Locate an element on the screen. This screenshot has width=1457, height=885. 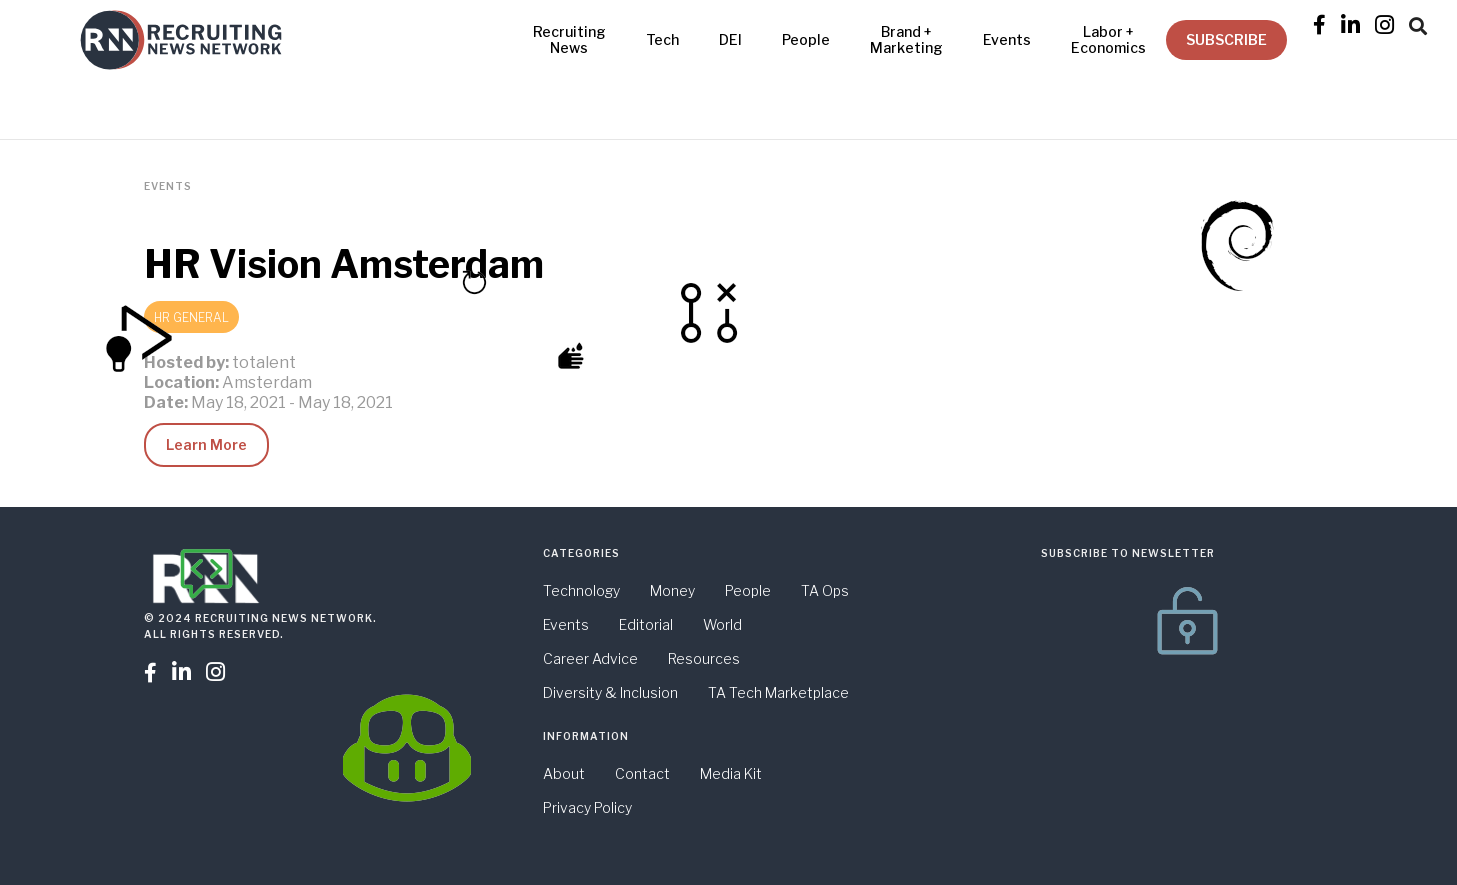
refresh or reload the current content is located at coordinates (474, 282).